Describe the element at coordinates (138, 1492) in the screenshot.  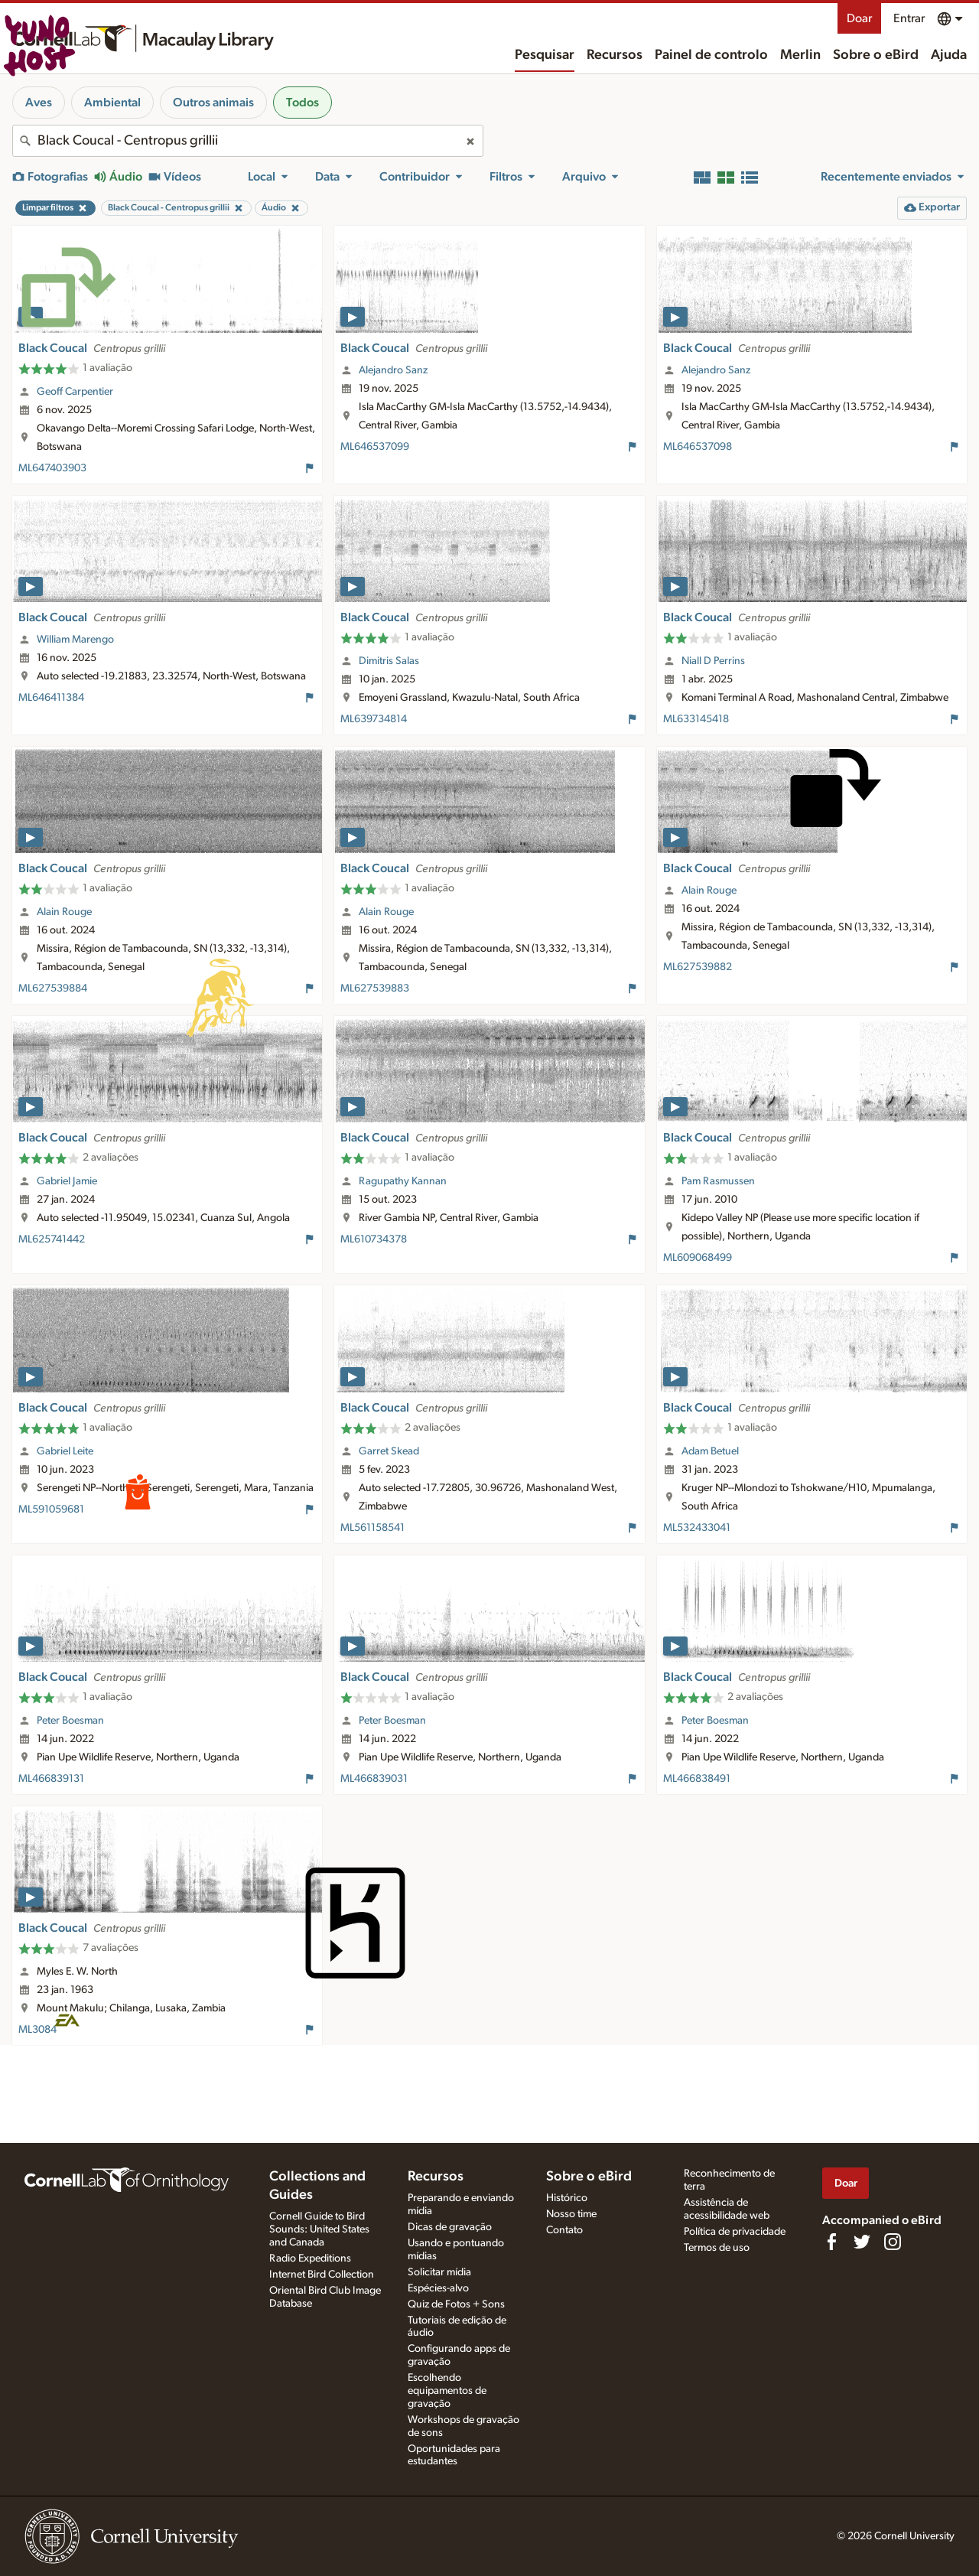
I see `open the Blibli shopping app` at that location.